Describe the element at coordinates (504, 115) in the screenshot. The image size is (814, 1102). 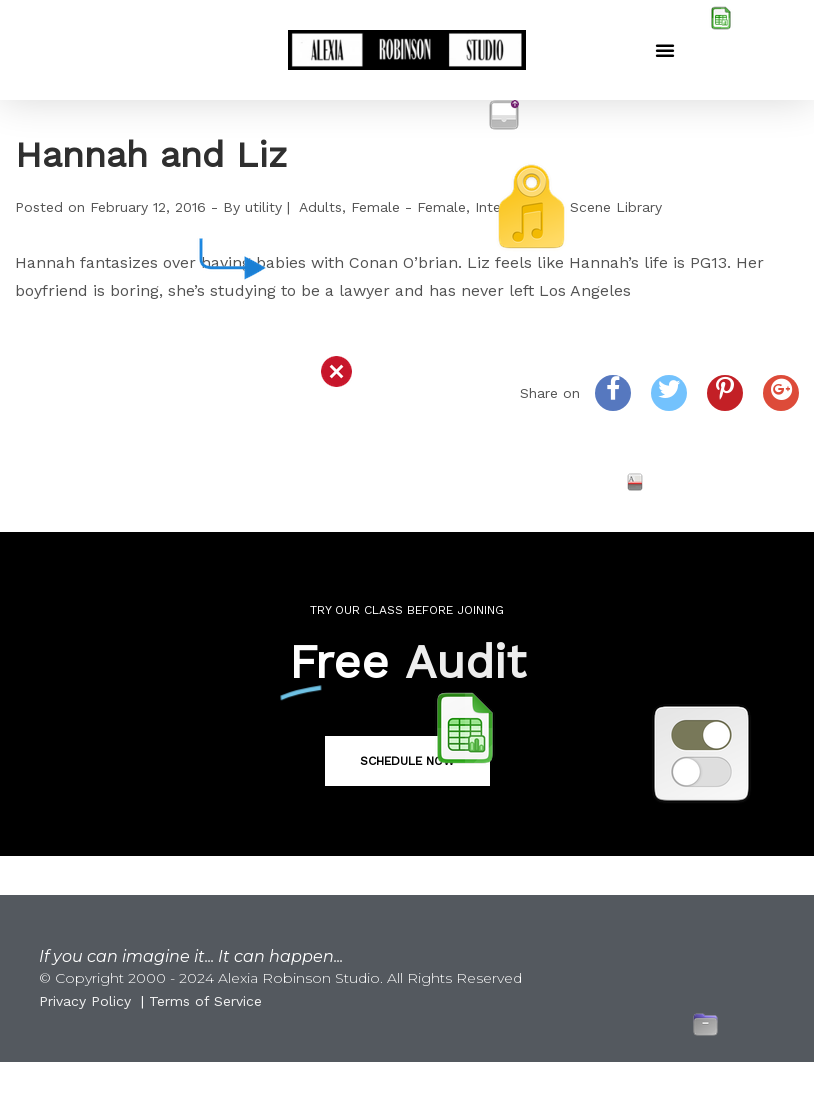
I see `view outgoing mail queue` at that location.